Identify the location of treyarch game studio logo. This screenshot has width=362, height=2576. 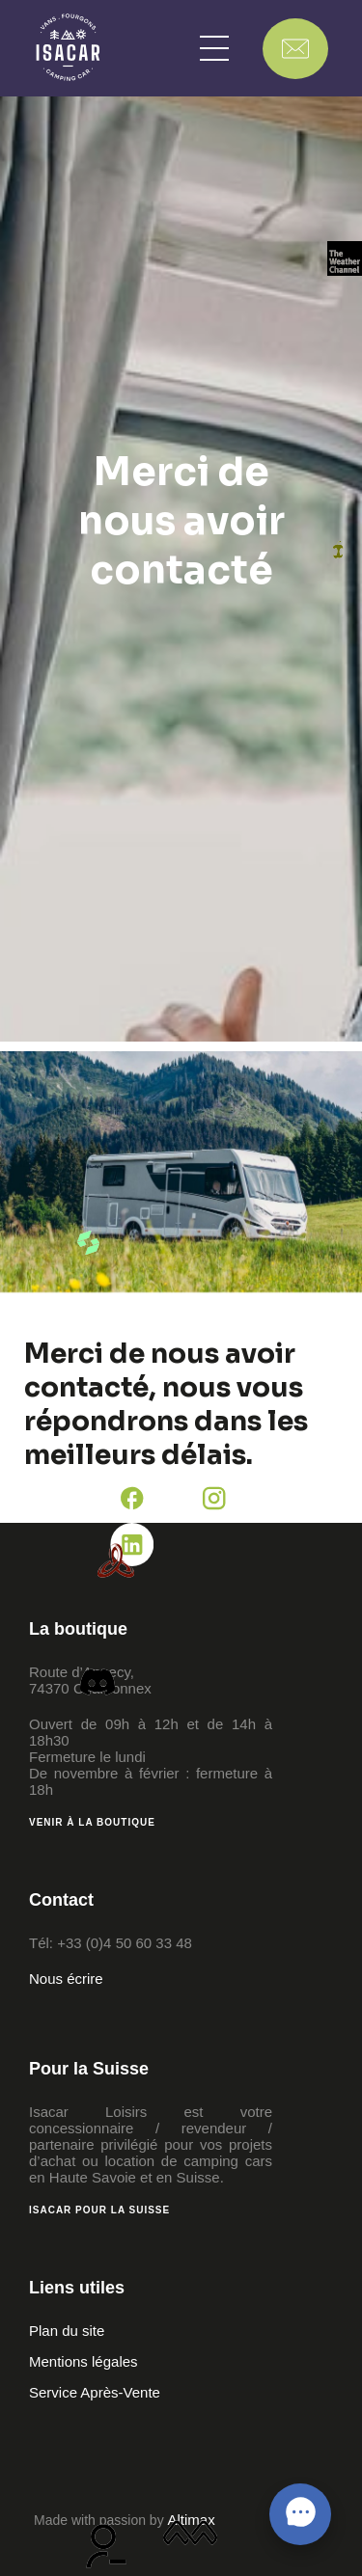
(116, 1560).